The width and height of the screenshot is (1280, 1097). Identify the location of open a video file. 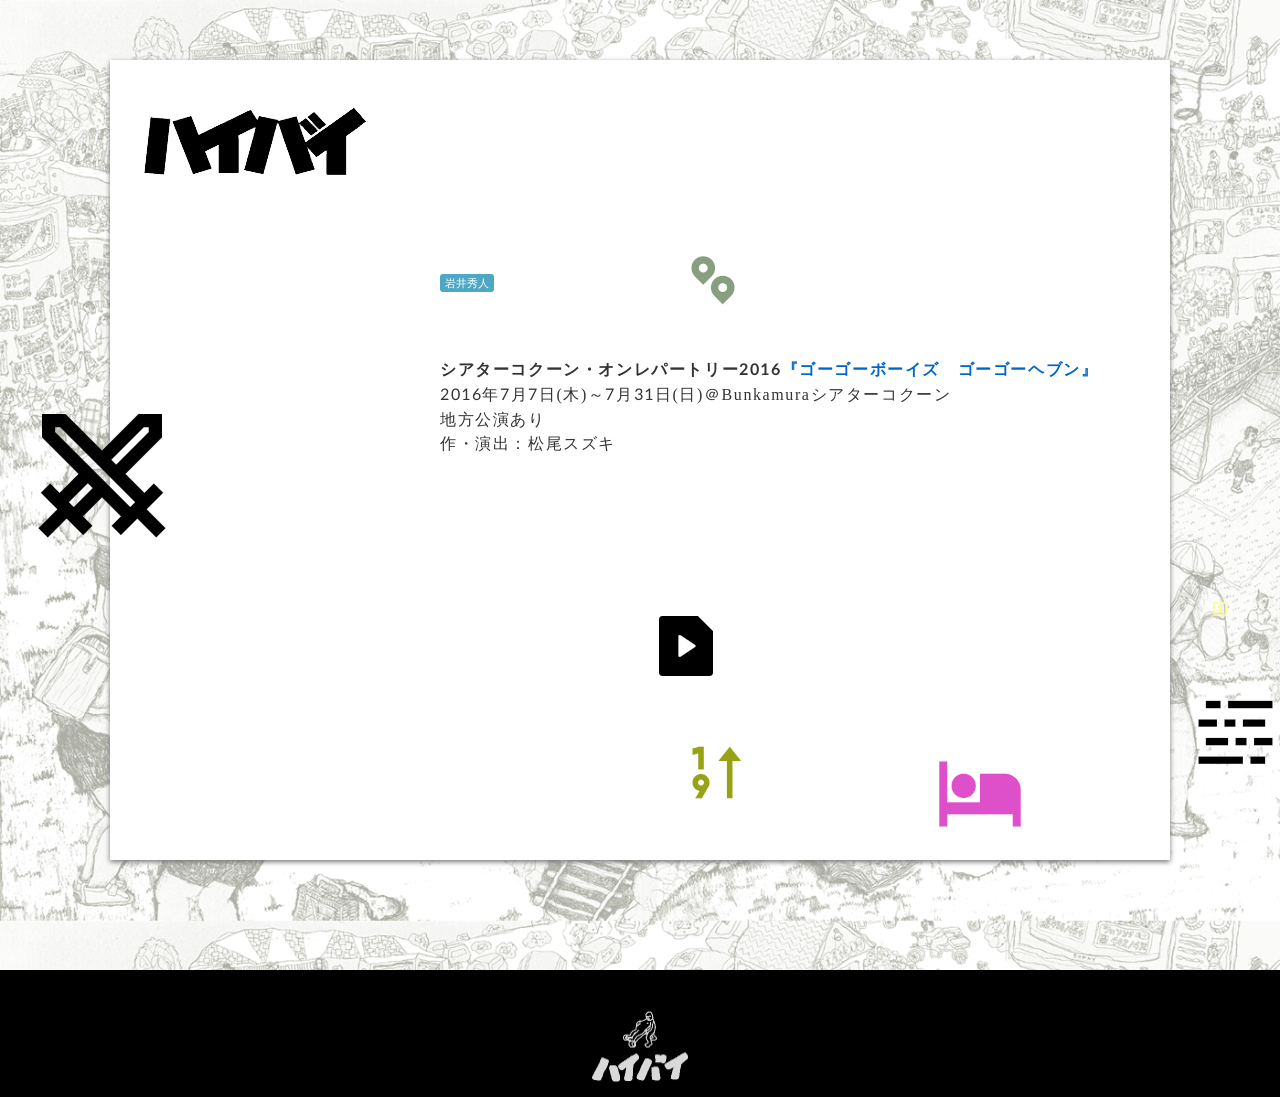
(686, 646).